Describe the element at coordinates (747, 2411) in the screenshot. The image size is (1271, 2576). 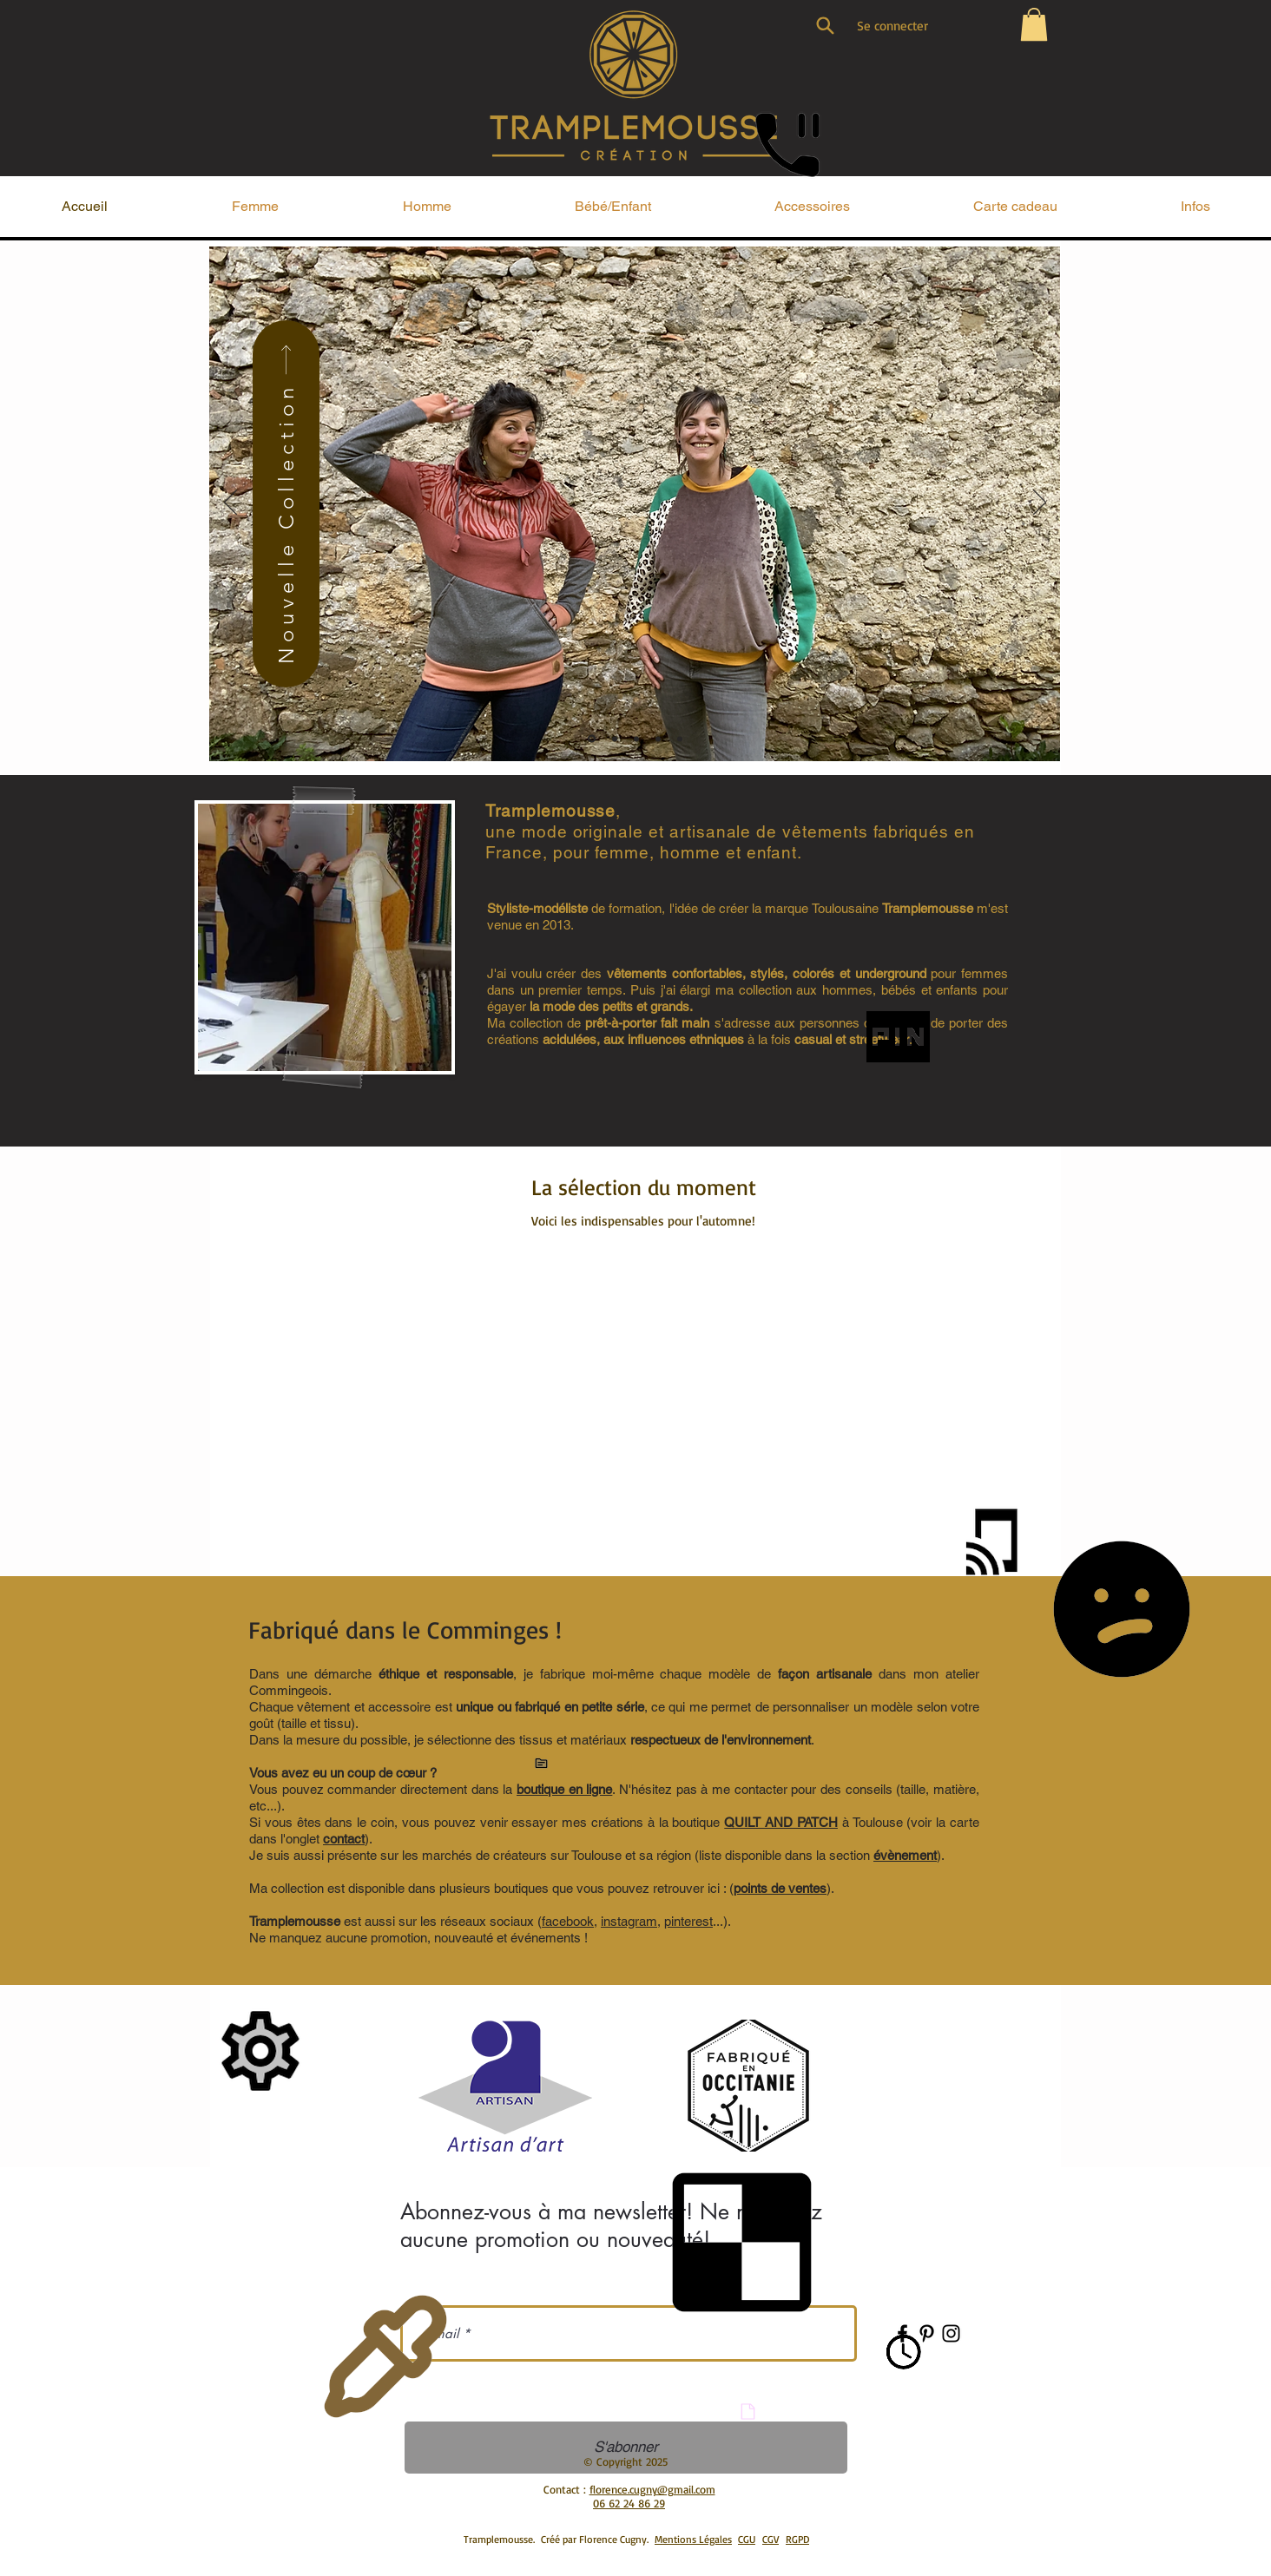
I see `create a new file` at that location.